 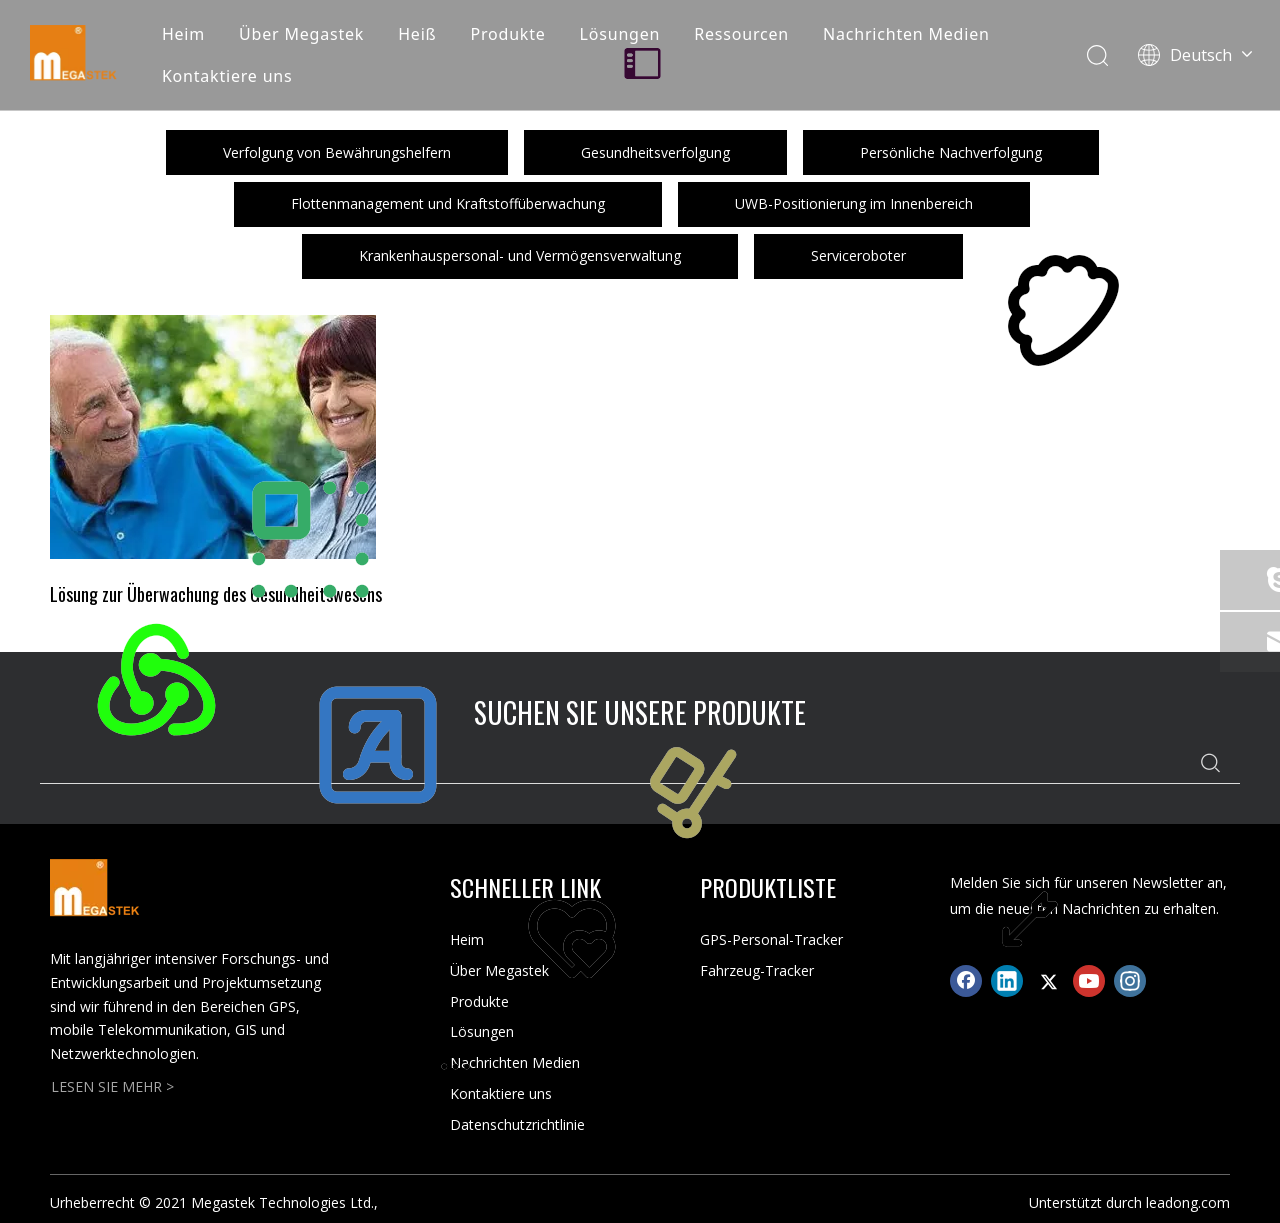 What do you see at coordinates (310, 539) in the screenshot?
I see `align content to top-left corner` at bounding box center [310, 539].